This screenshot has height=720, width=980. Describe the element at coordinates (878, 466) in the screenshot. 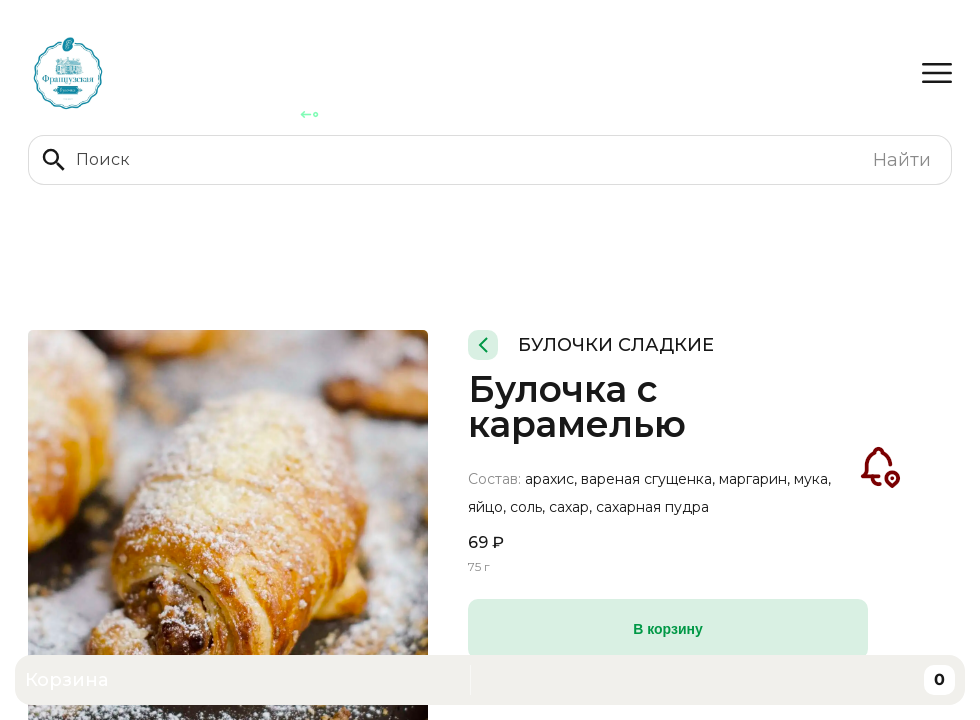

I see `pin a notification to keep it visible` at that location.